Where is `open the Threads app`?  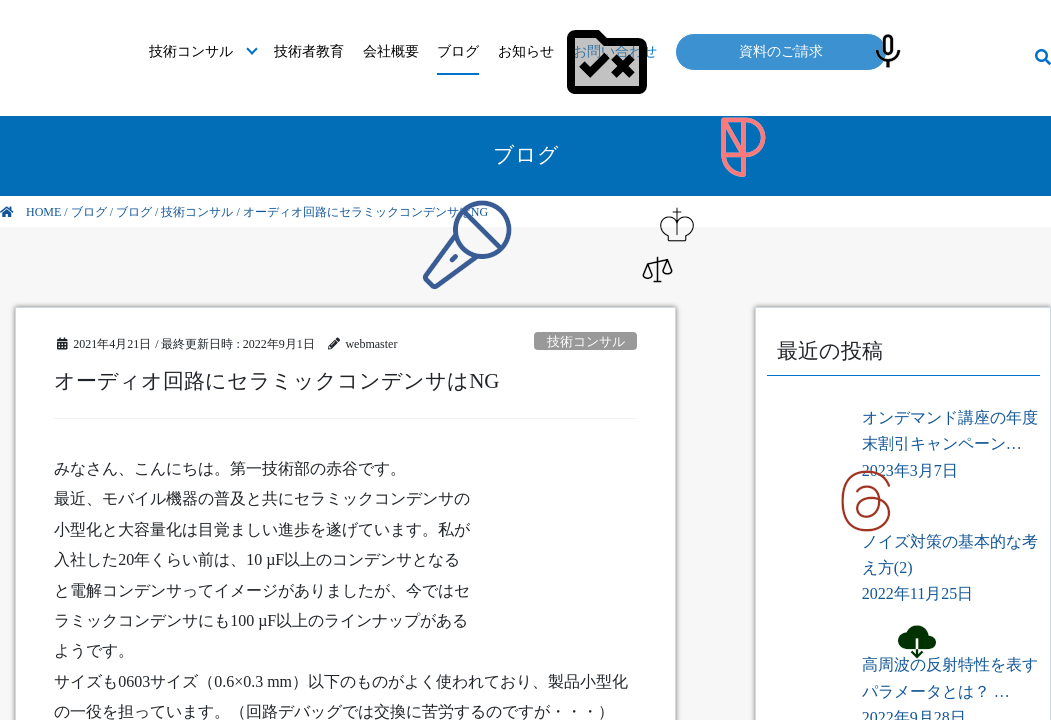
open the Threads app is located at coordinates (867, 501).